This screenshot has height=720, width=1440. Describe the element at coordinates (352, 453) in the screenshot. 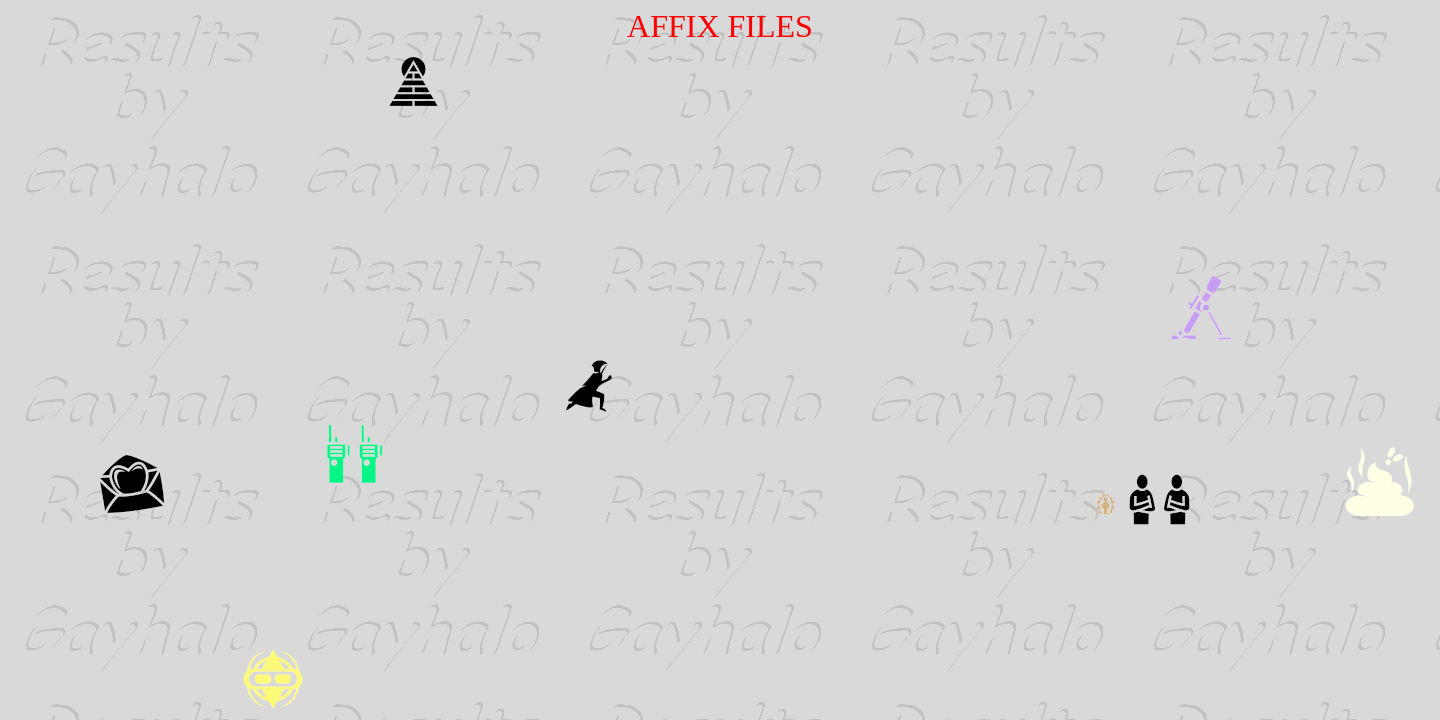

I see `access push-to-talk or voice communication` at that location.